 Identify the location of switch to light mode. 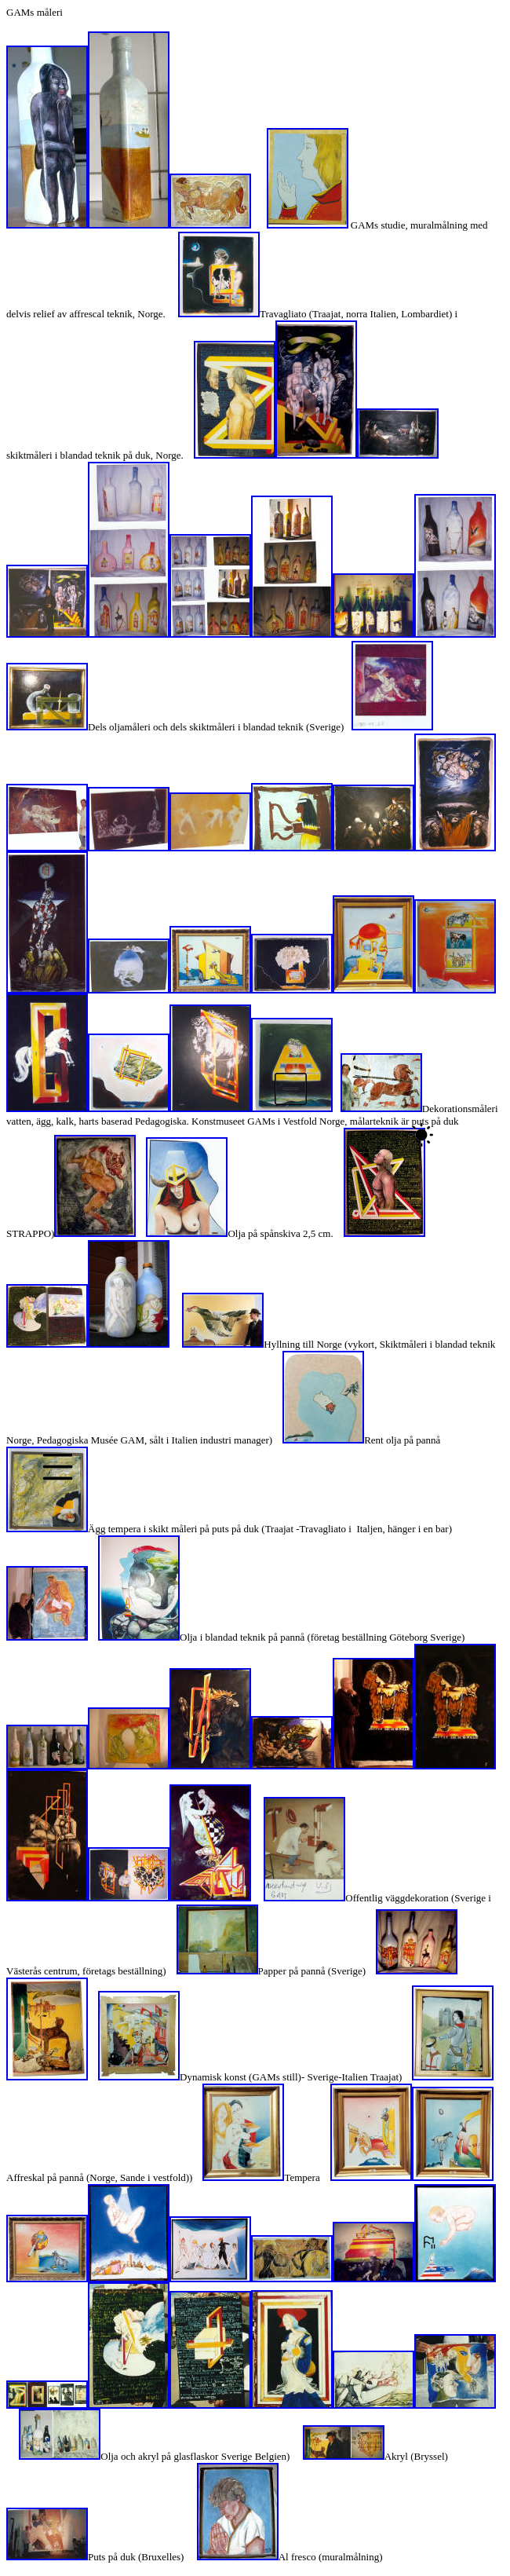
(421, 1135).